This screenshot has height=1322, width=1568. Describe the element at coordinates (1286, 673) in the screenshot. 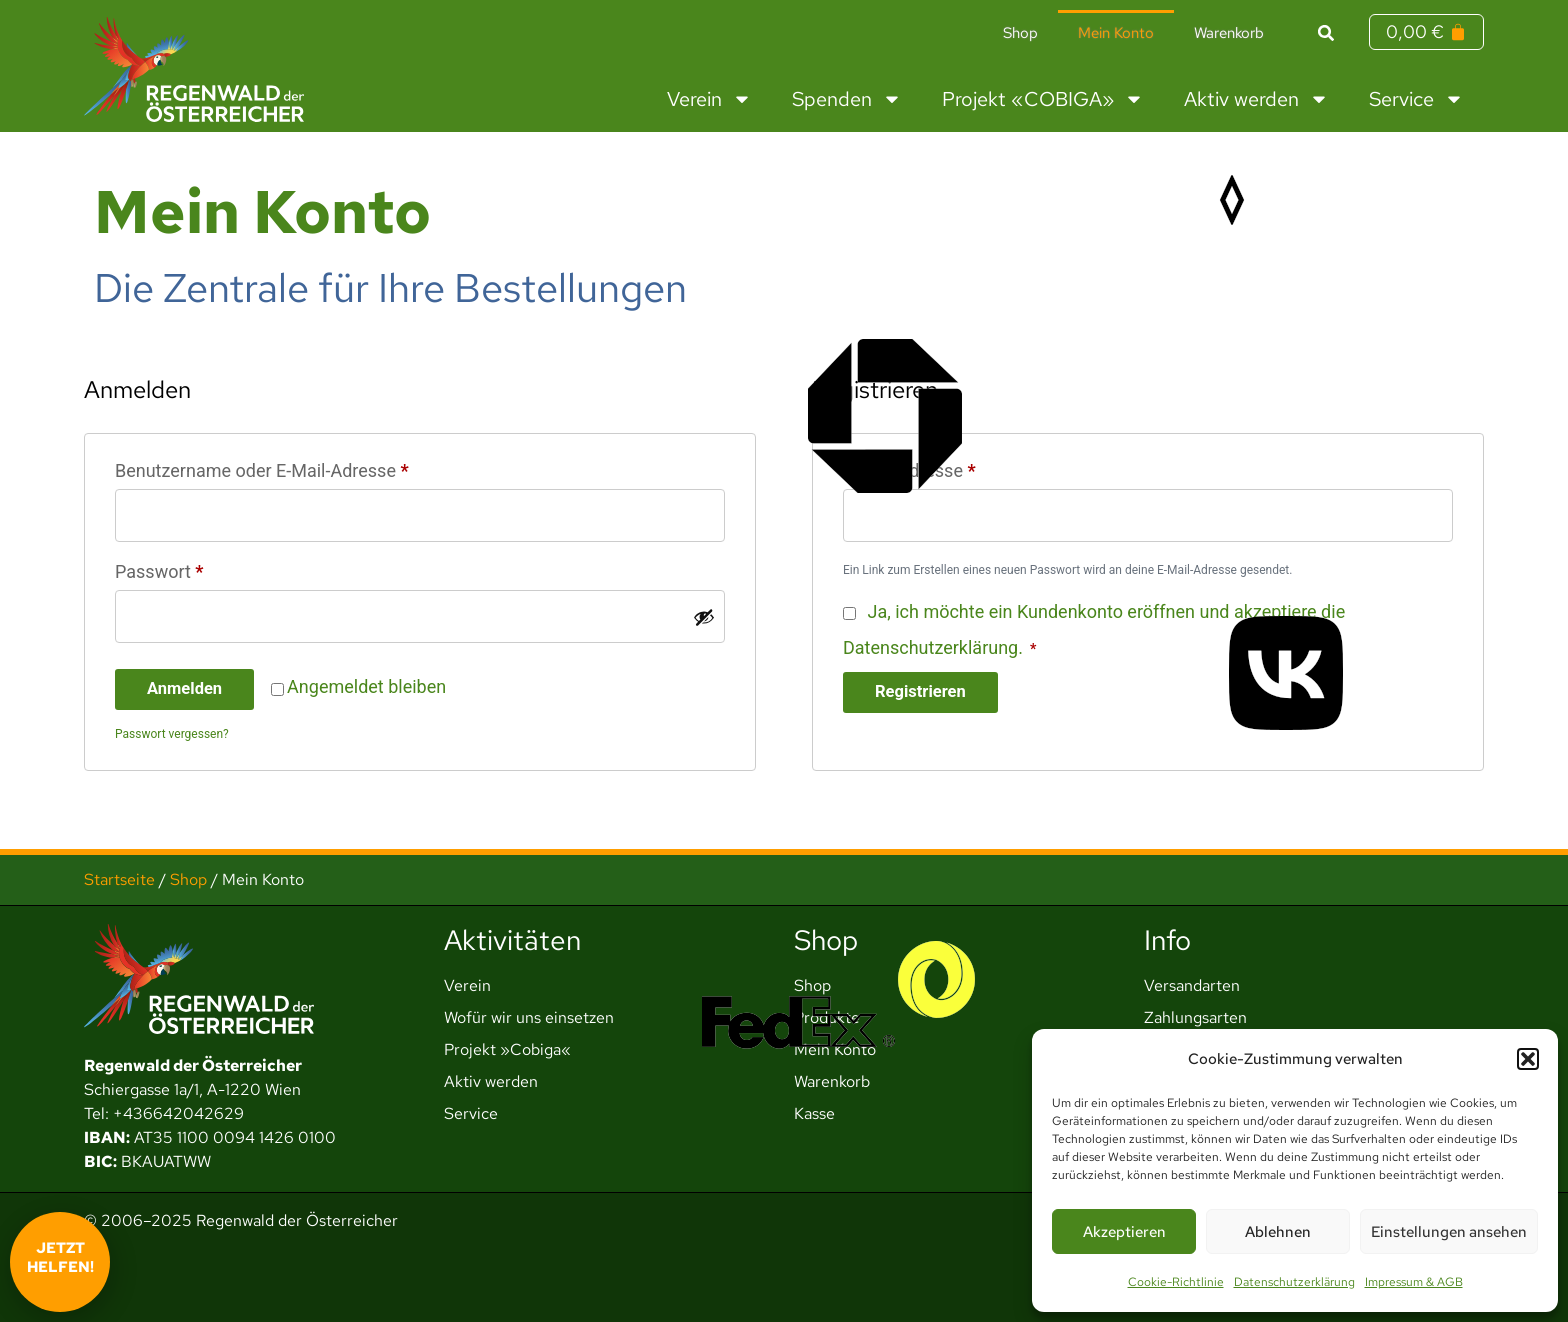

I see `open VK social network app` at that location.